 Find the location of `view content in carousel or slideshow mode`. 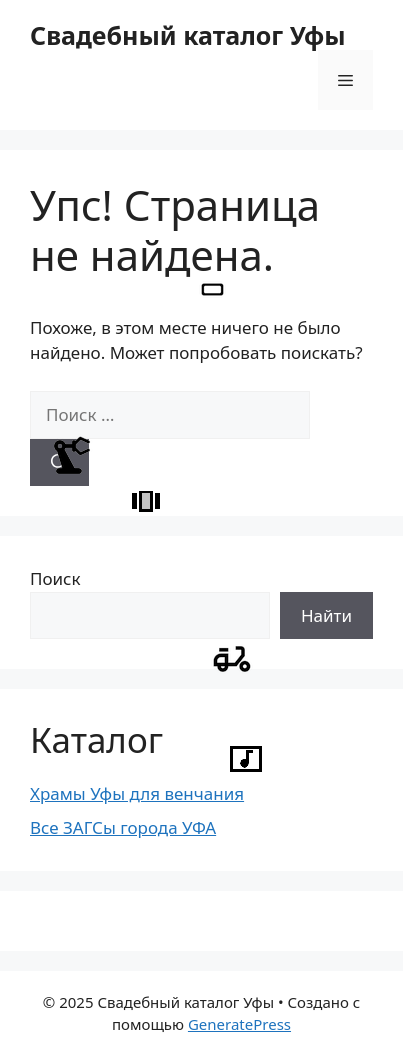

view content in carousel or slideshow mode is located at coordinates (146, 502).